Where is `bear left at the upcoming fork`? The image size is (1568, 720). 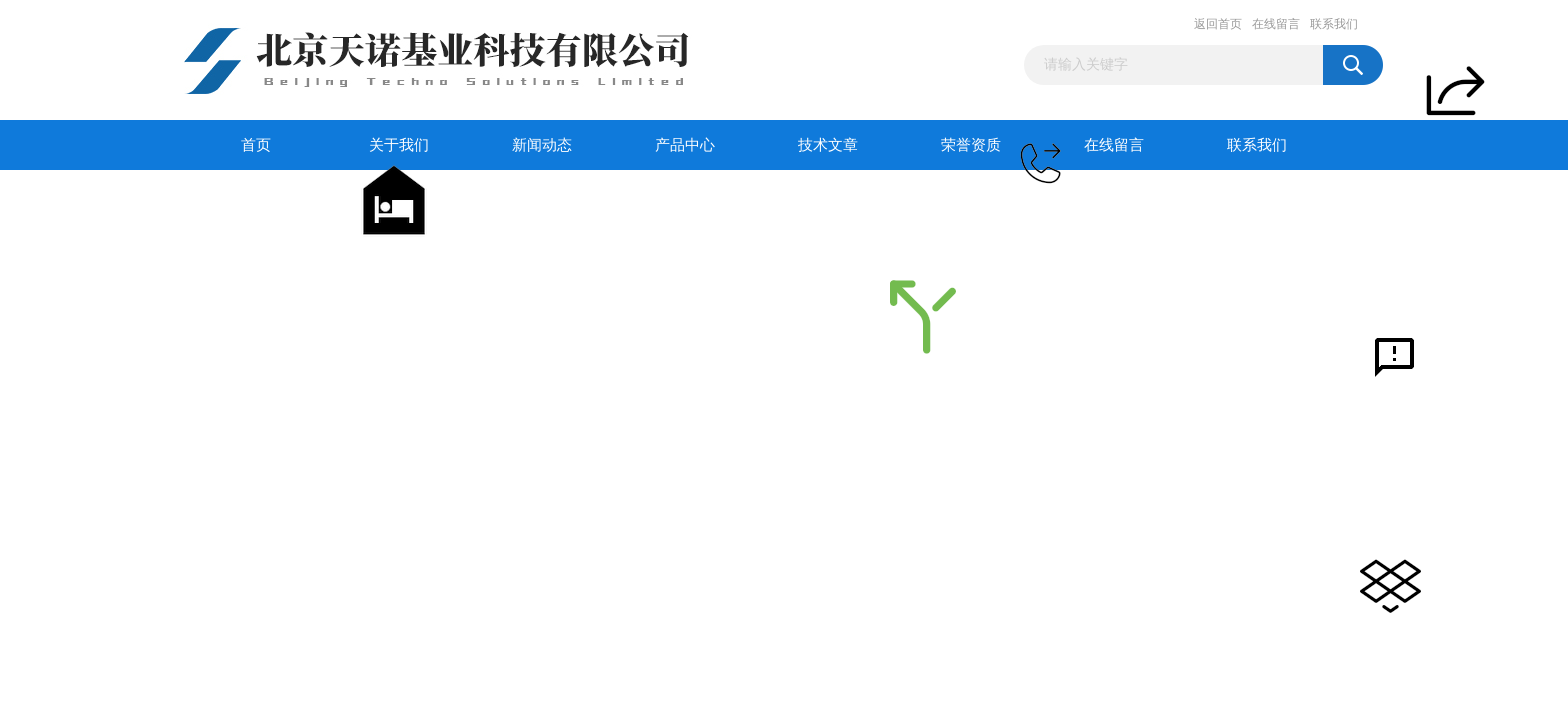
bear left at the upcoming fork is located at coordinates (923, 317).